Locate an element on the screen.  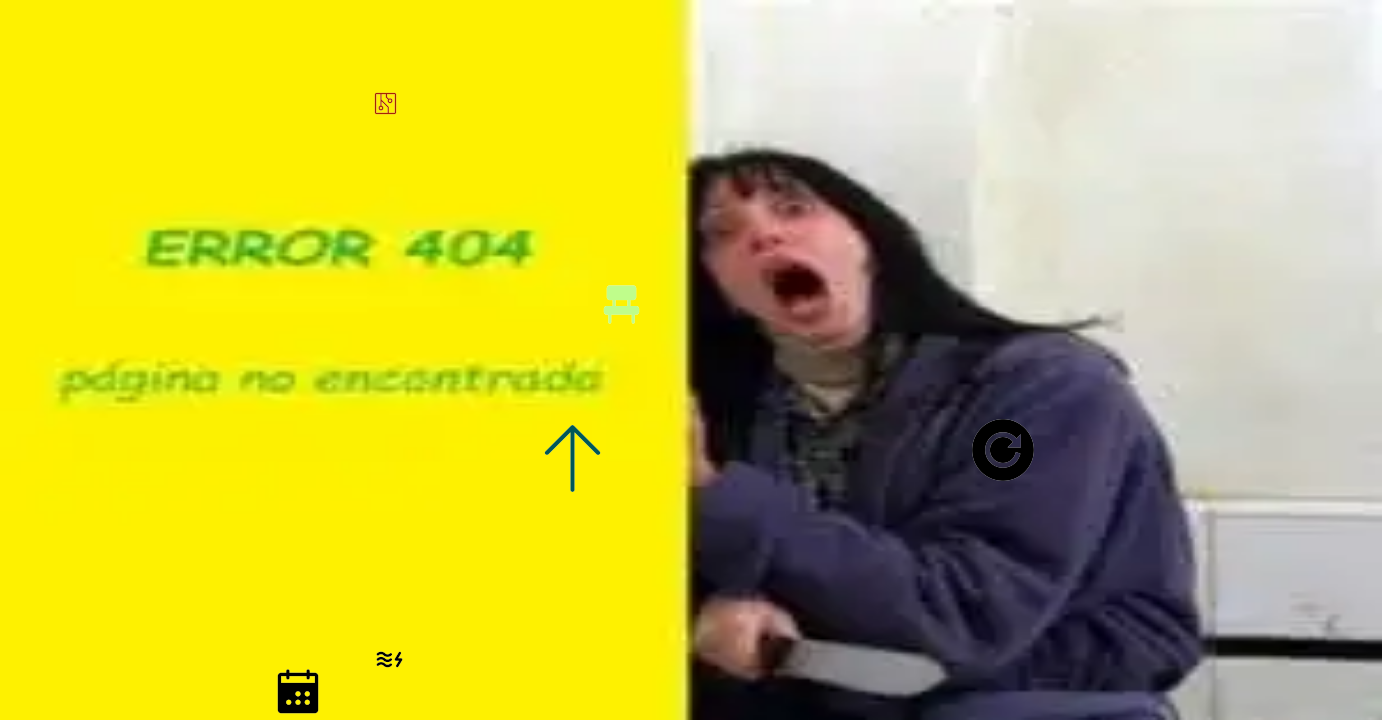
hydroelectric power generation is located at coordinates (389, 659).